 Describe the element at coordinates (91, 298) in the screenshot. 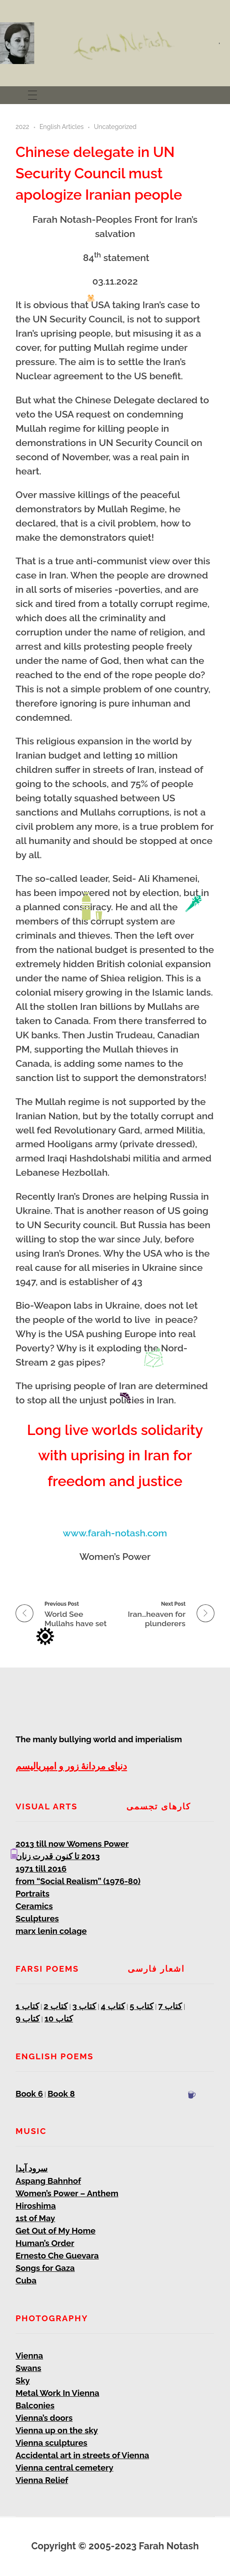

I see `equip gloves or hand gear` at that location.